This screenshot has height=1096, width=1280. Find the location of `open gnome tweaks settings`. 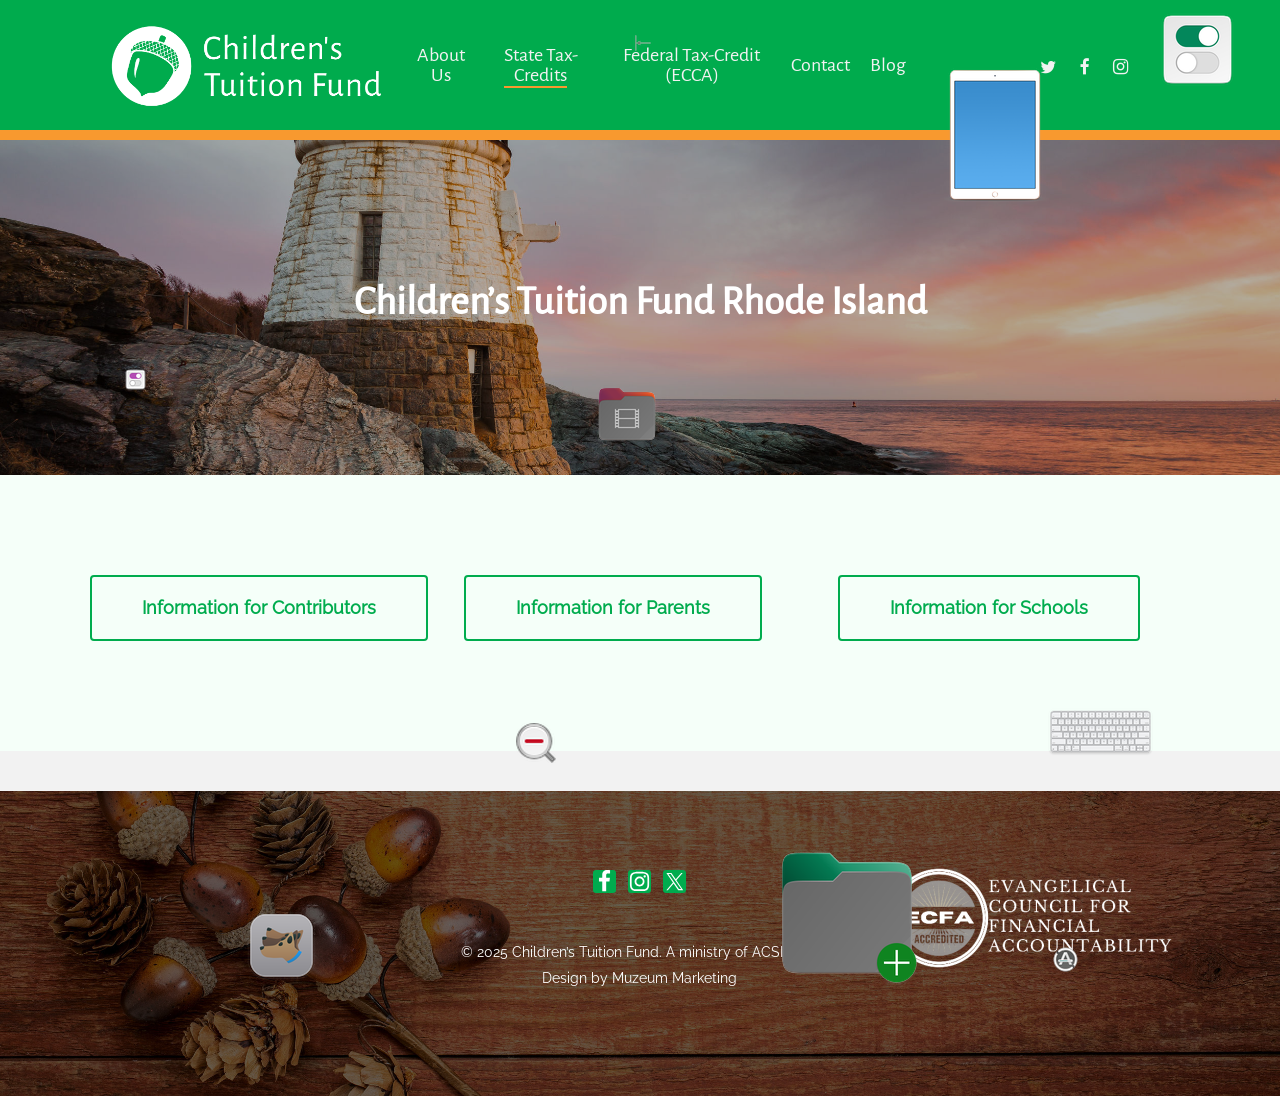

open gnome tweaks settings is located at coordinates (135, 379).